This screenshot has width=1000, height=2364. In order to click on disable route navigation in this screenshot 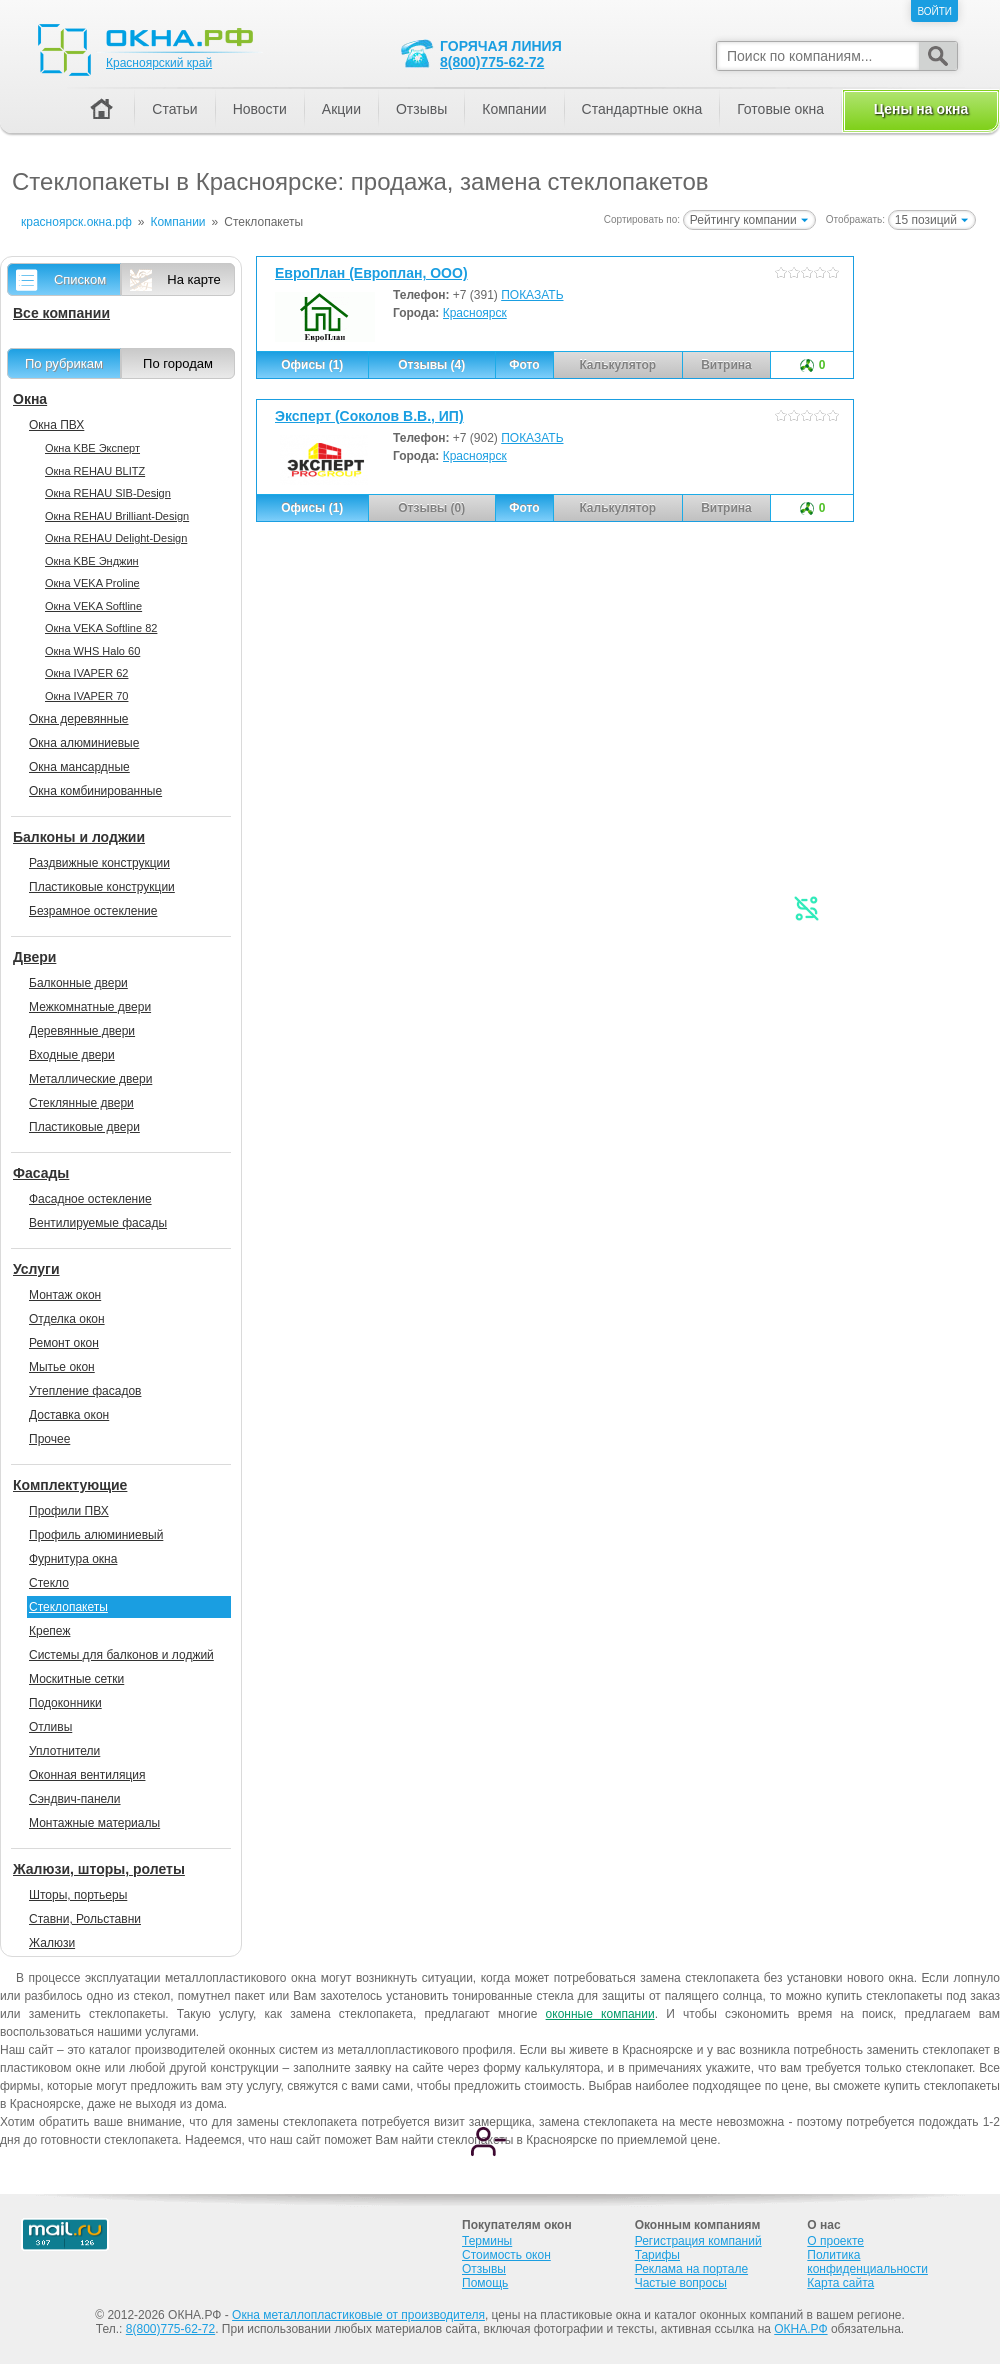, I will do `click(806, 908)`.